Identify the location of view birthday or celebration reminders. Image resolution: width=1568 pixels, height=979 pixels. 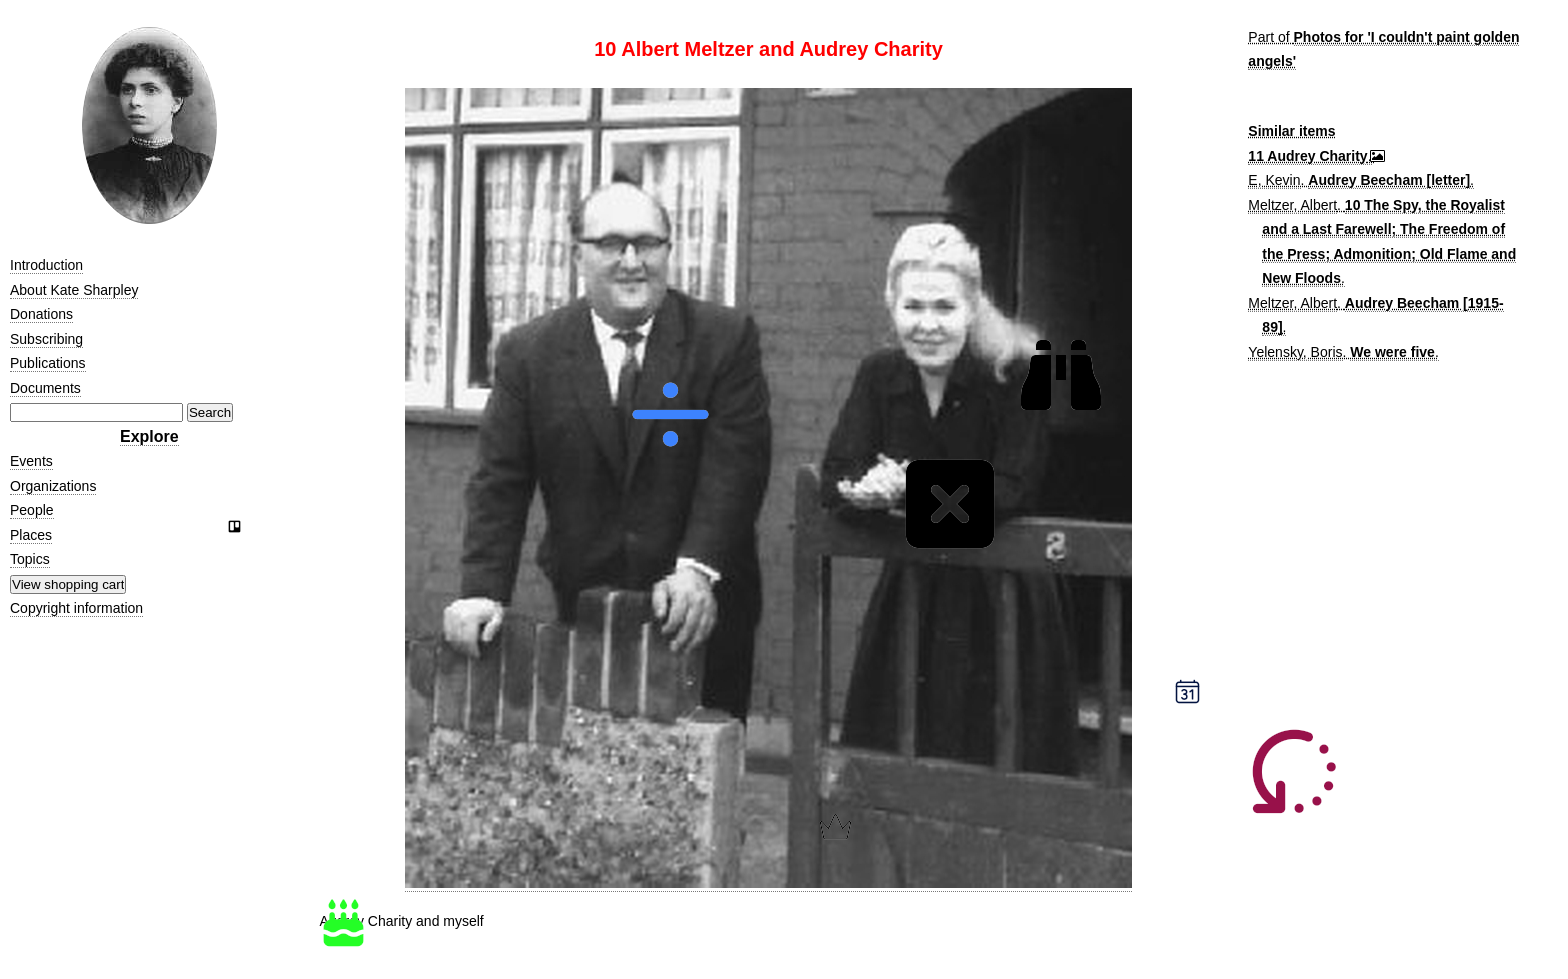
(343, 923).